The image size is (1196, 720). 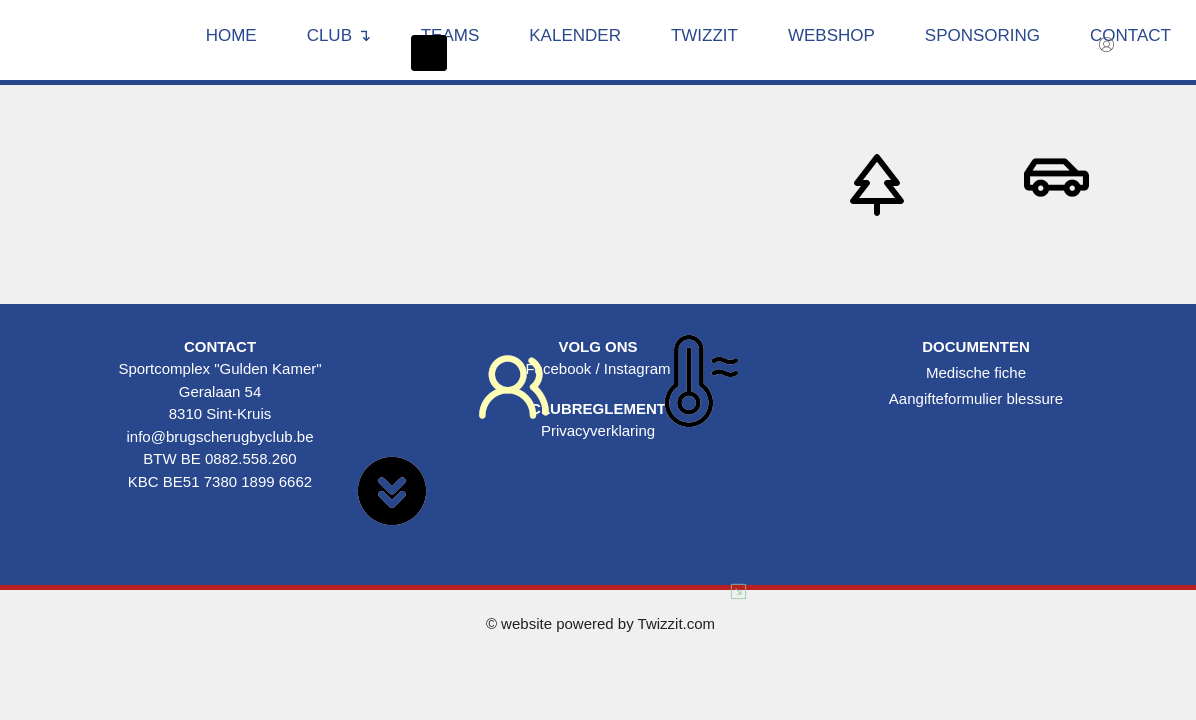 What do you see at coordinates (738, 591) in the screenshot?
I see `navigate to bottom-right corner` at bounding box center [738, 591].